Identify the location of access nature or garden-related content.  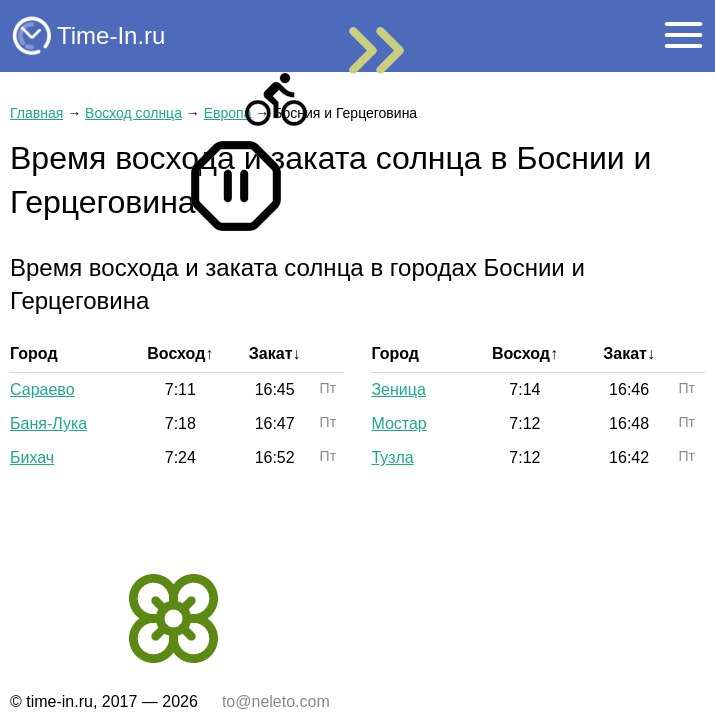
(173, 618).